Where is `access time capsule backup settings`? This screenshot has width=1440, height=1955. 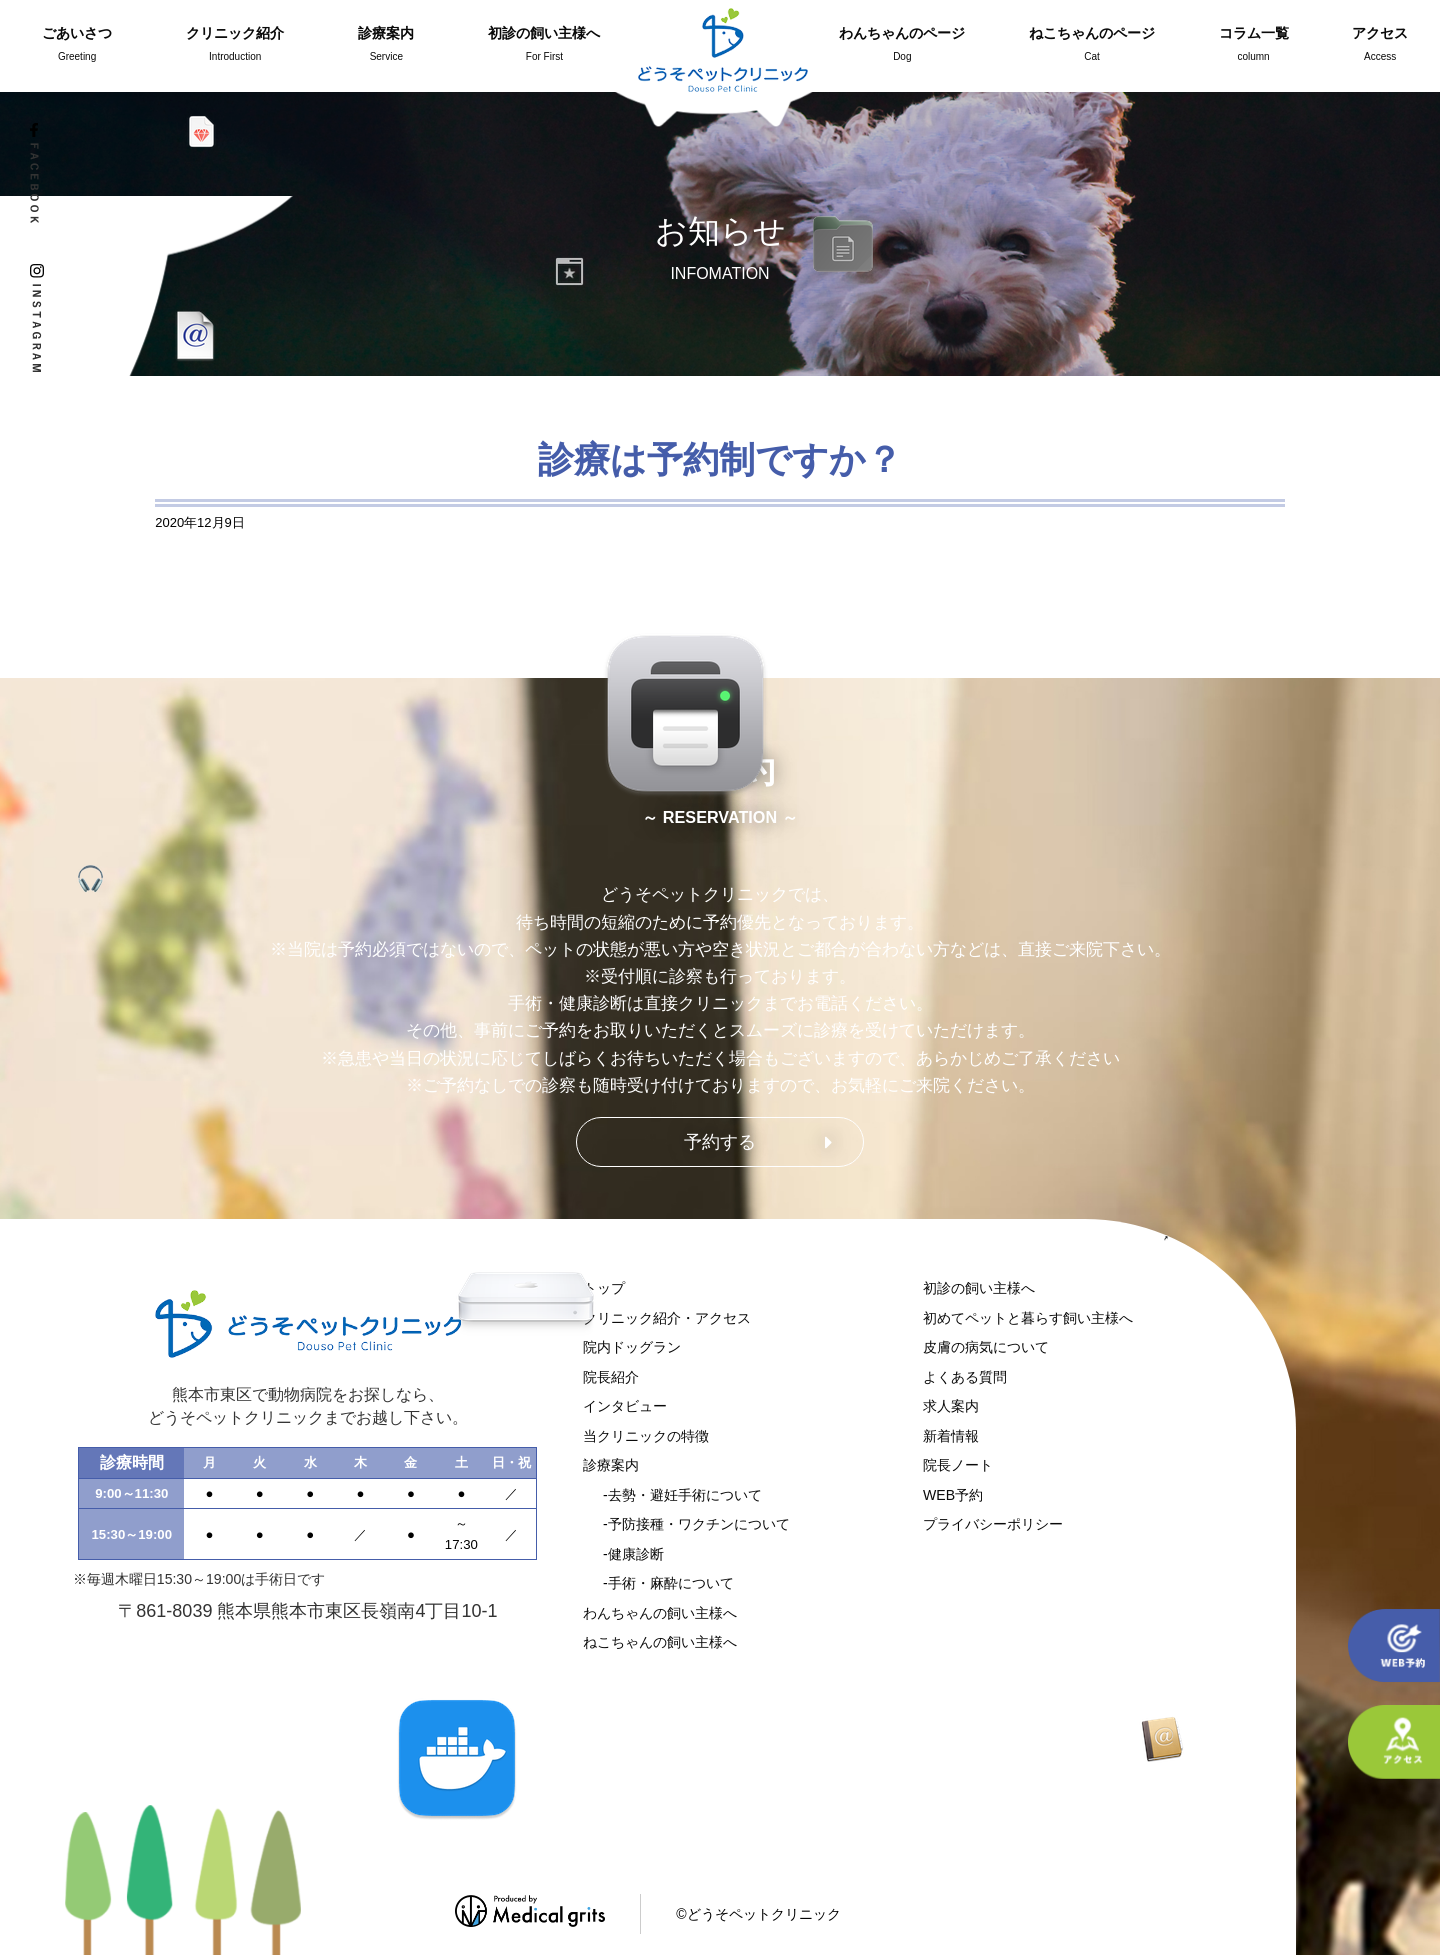 access time capsule backup settings is located at coordinates (526, 1288).